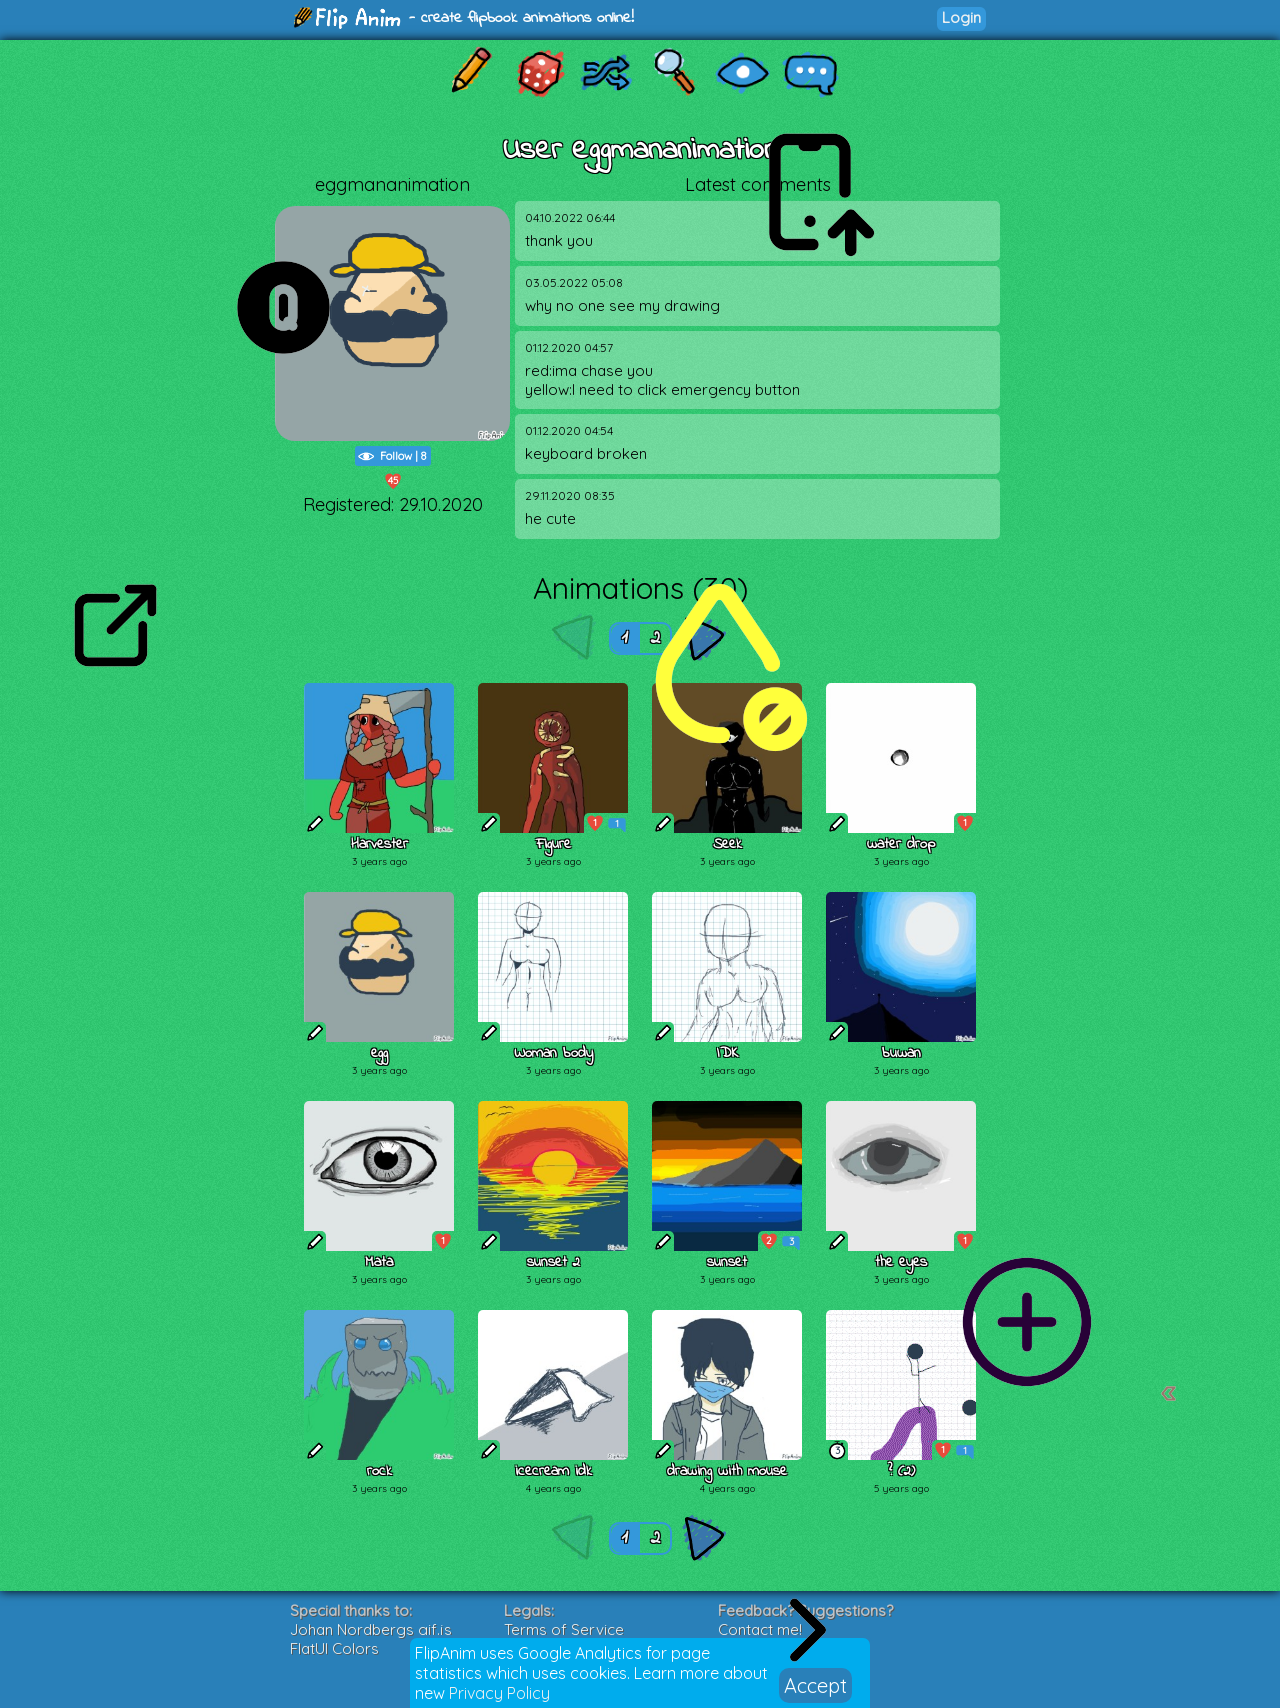 This screenshot has width=1280, height=1708. What do you see at coordinates (810, 192) in the screenshot?
I see `upload from mobile device` at bounding box center [810, 192].